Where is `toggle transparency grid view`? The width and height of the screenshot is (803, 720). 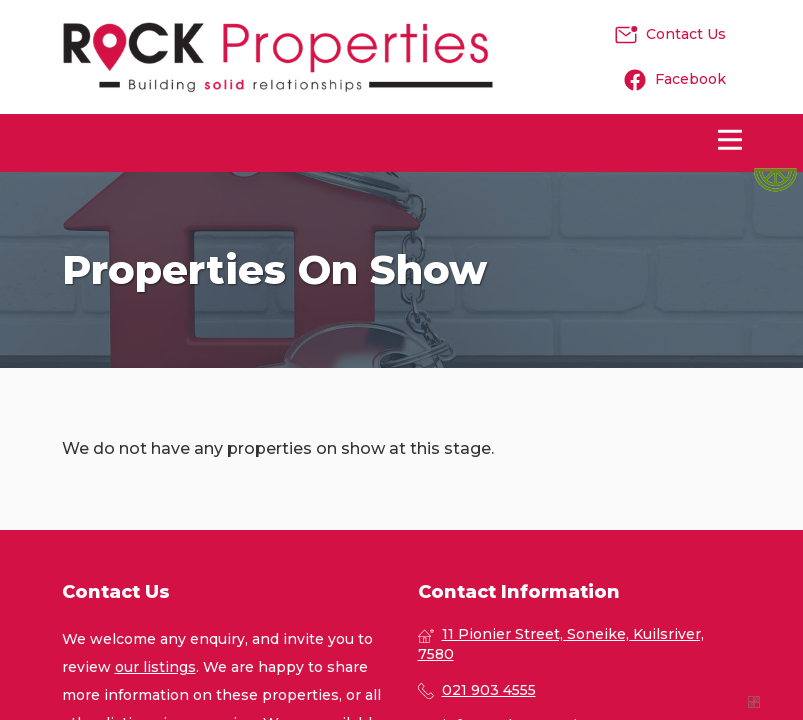 toggle transparency grid view is located at coordinates (754, 702).